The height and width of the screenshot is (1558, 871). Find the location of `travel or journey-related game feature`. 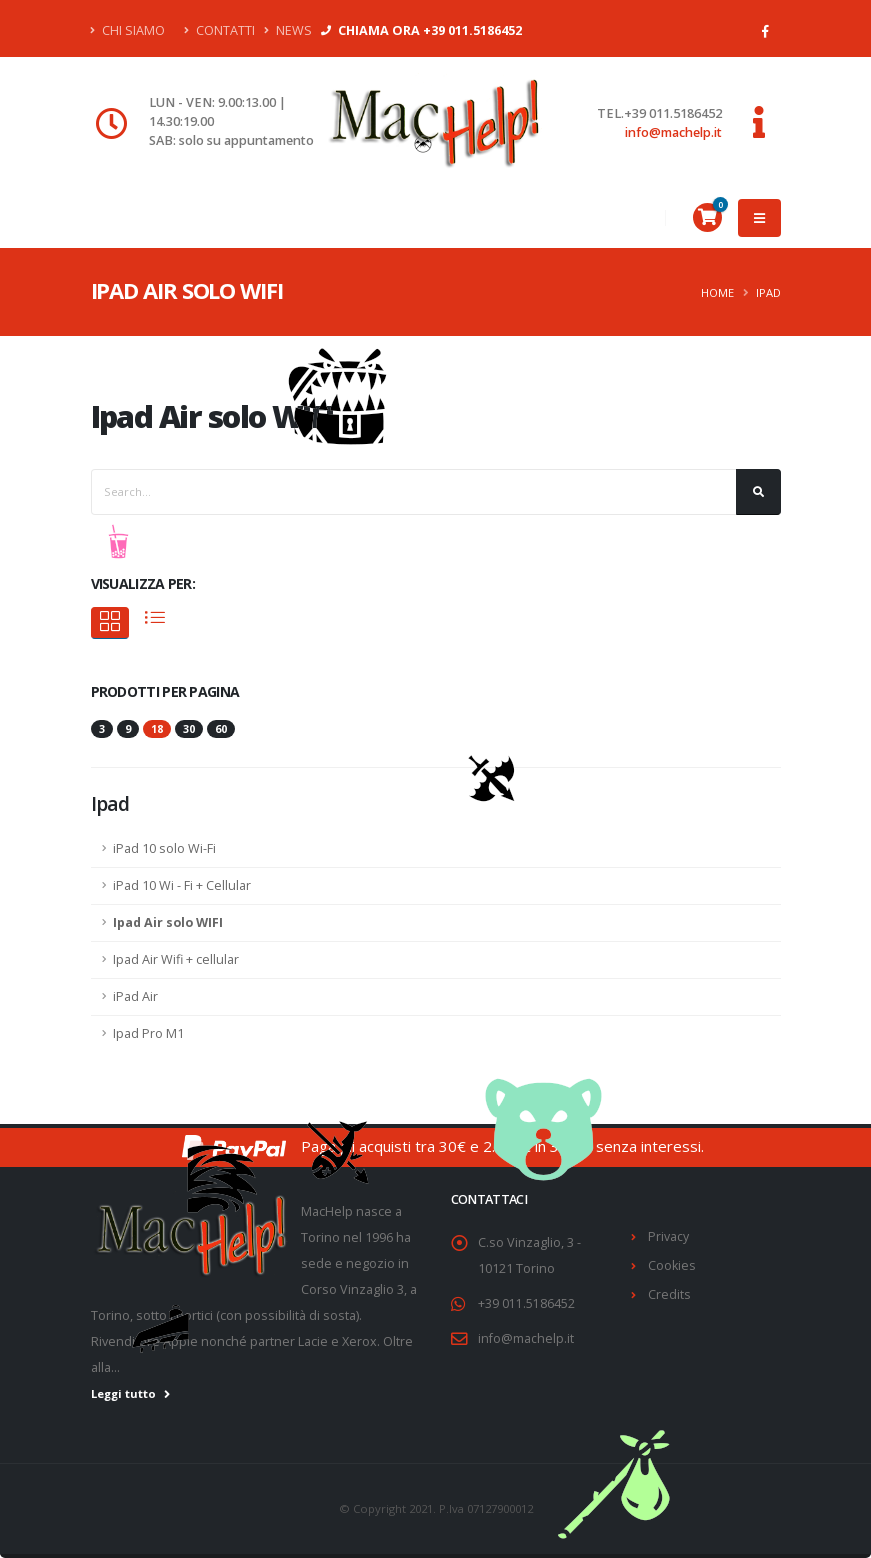

travel or journey-related game feature is located at coordinates (612, 1483).